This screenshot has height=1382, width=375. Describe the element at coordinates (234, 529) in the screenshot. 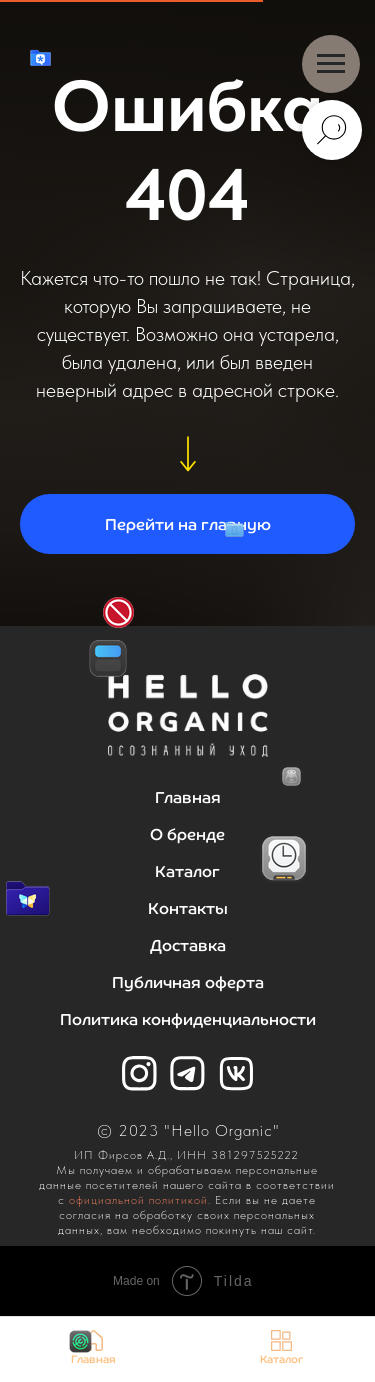

I see `open folder containing iPhone backups or synced content` at that location.